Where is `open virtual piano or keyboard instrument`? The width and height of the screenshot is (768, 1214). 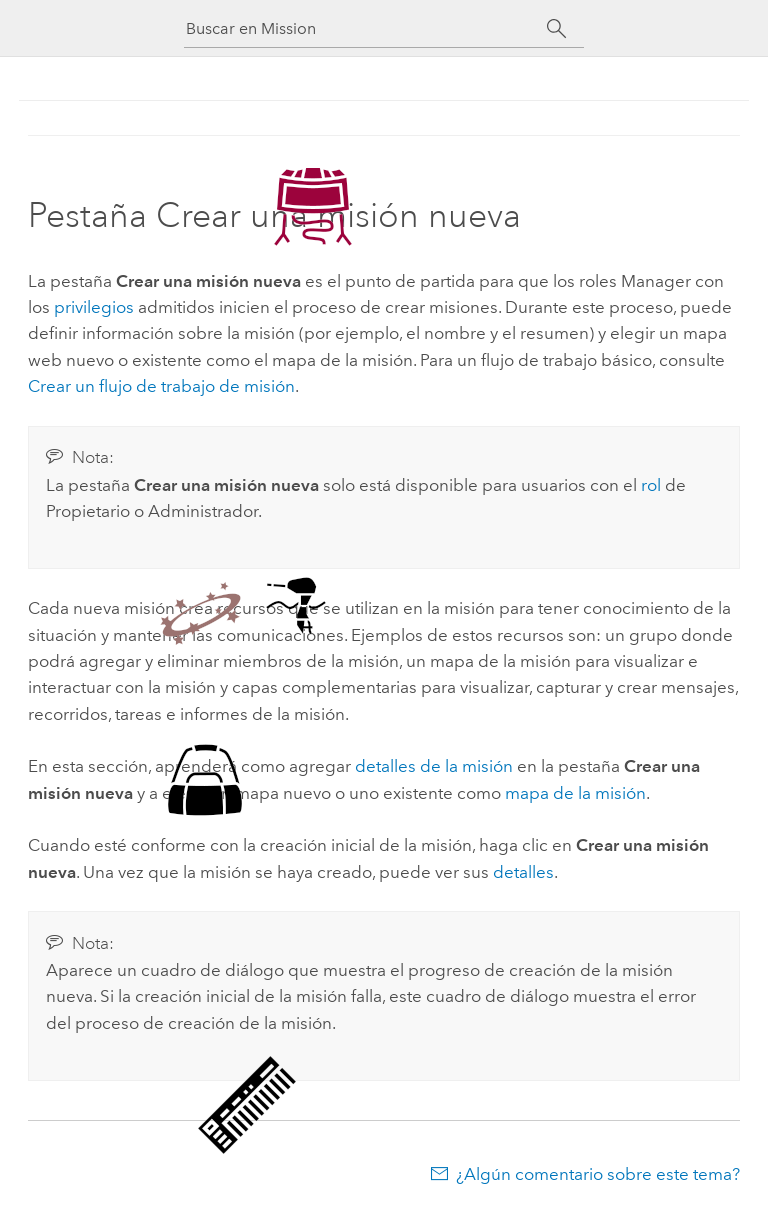 open virtual piano or keyboard instrument is located at coordinates (247, 1105).